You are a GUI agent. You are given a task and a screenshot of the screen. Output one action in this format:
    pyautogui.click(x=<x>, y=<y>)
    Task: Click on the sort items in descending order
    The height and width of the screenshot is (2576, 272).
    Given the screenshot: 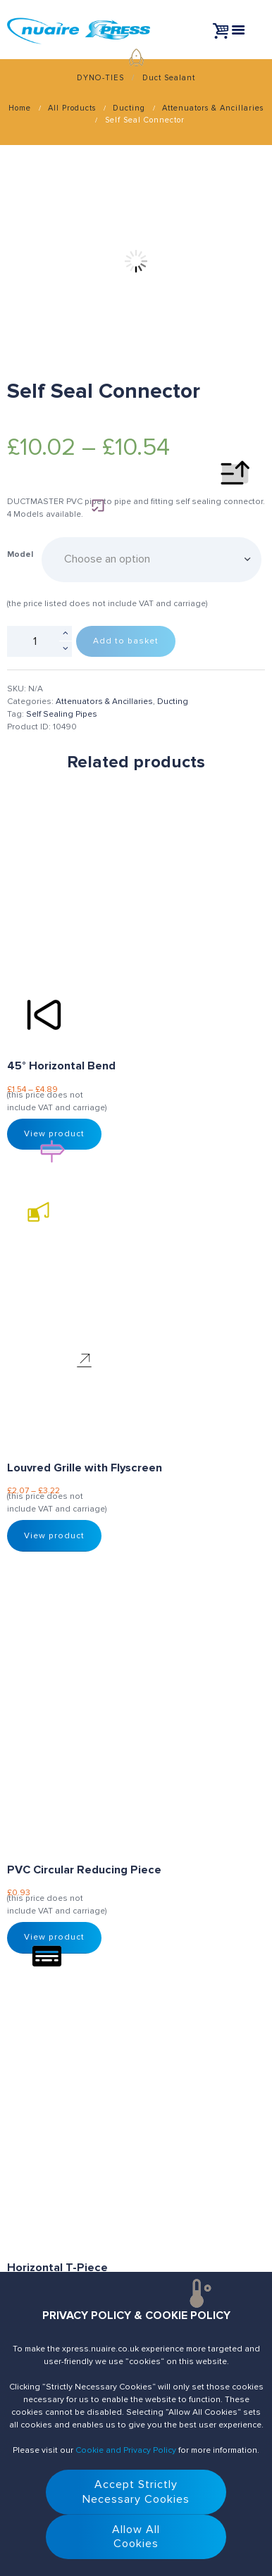 What is the action you would take?
    pyautogui.click(x=234, y=474)
    